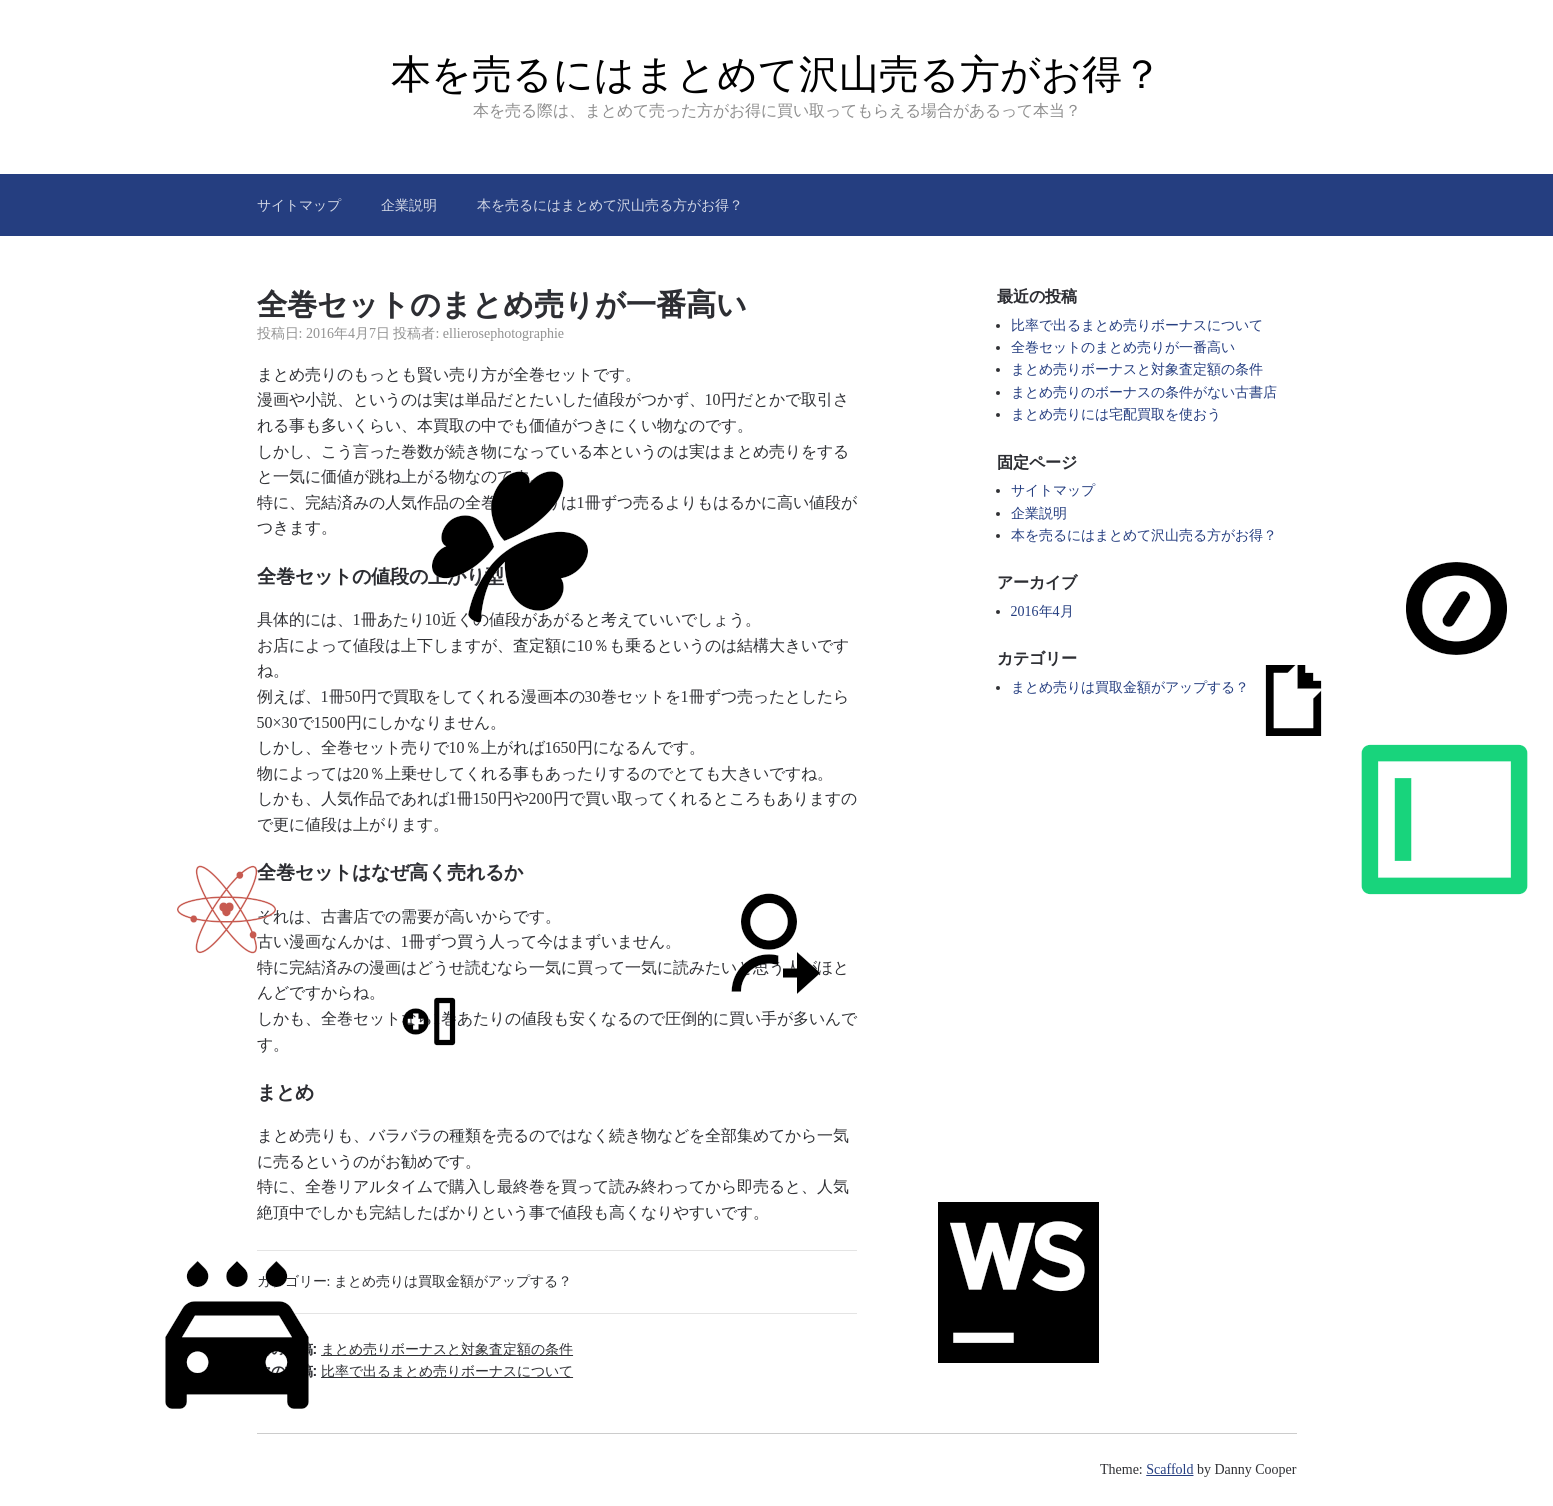 The width and height of the screenshot is (1553, 1506). Describe the element at coordinates (1293, 700) in the screenshot. I see `open giphy to search for gifs` at that location.